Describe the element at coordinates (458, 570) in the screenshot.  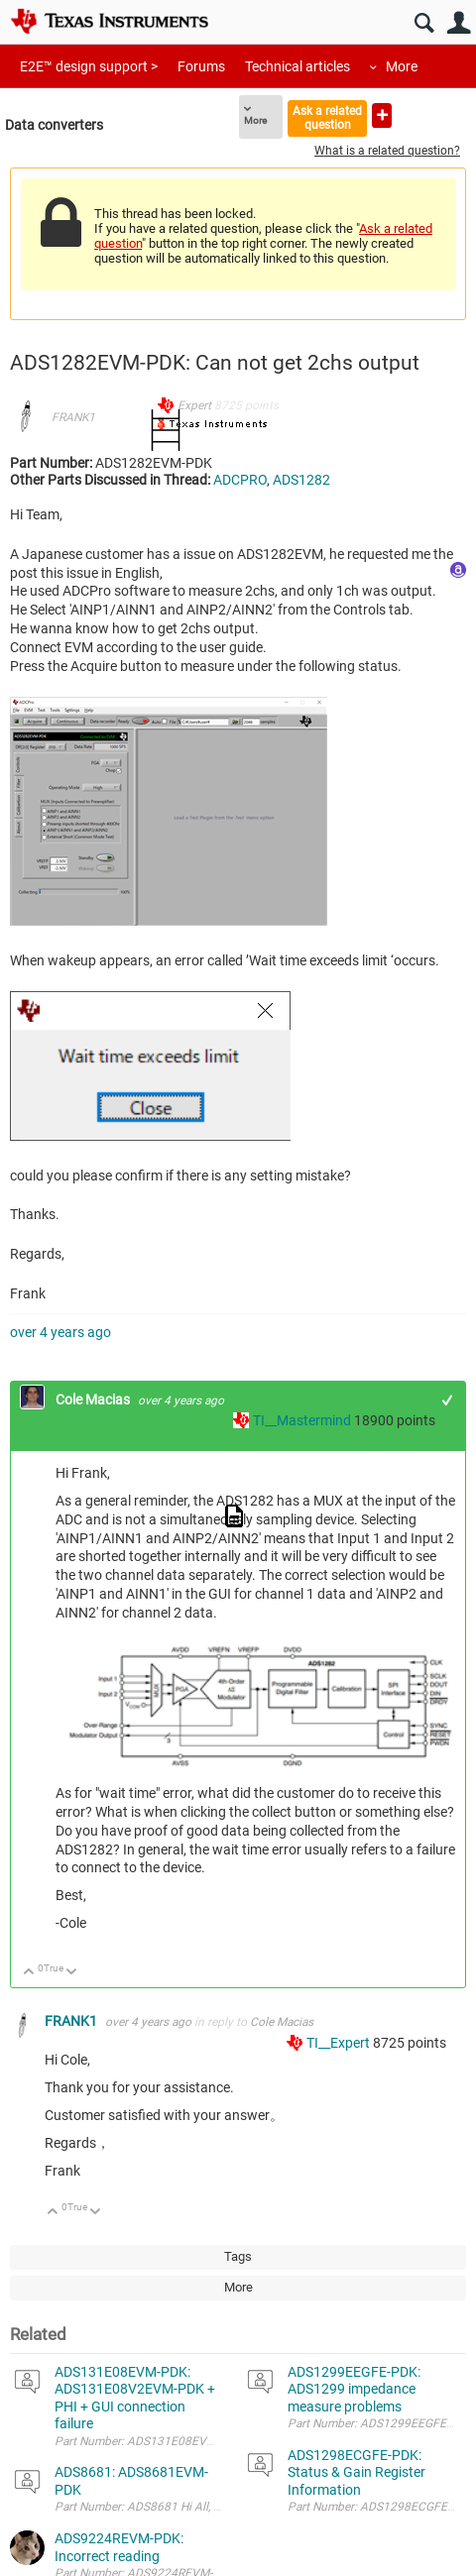
I see `open the Amazon app or website` at that location.